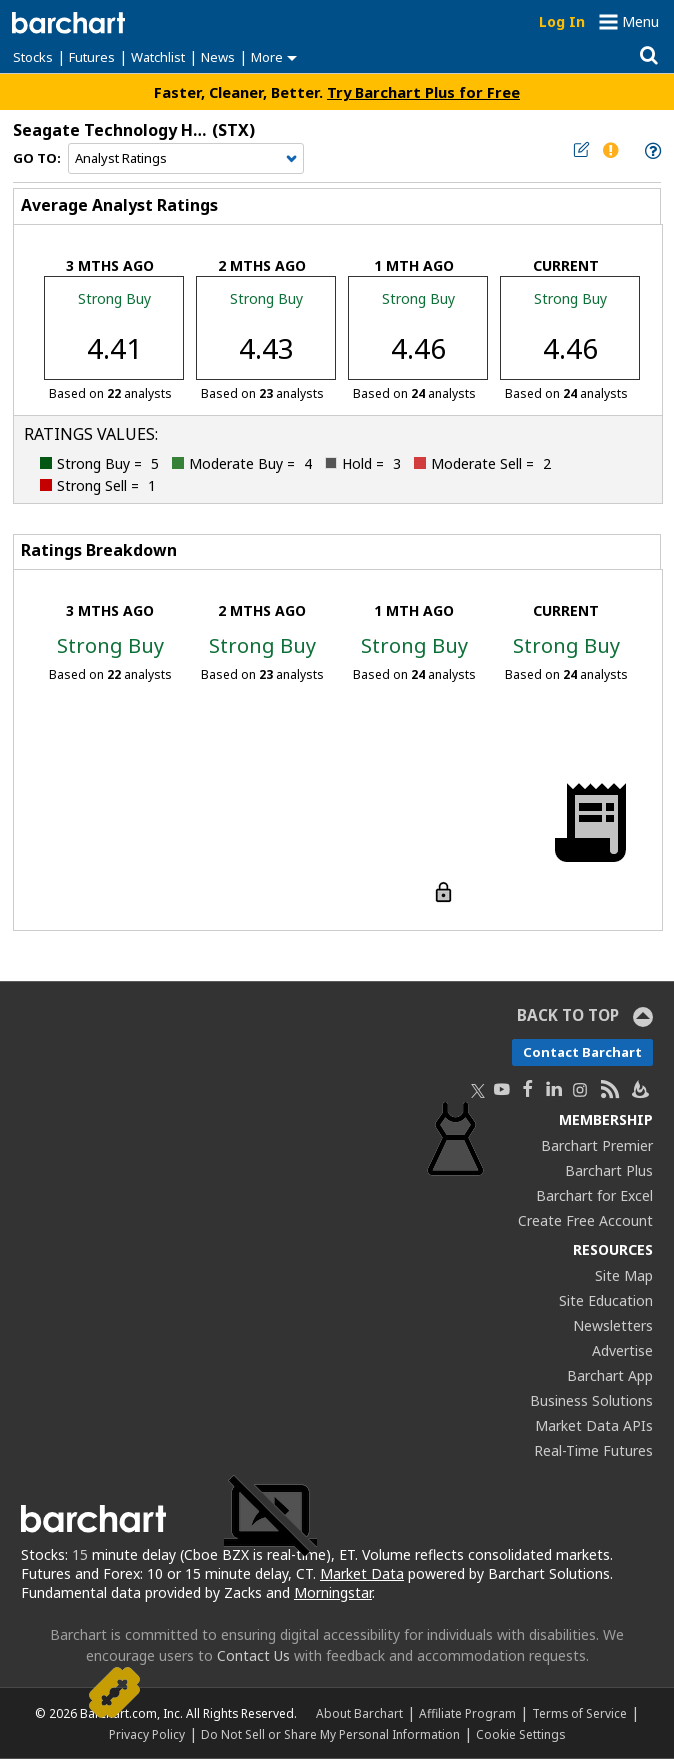 This screenshot has width=674, height=1759. What do you see at coordinates (443, 892) in the screenshot?
I see `indicates a secure connection` at bounding box center [443, 892].